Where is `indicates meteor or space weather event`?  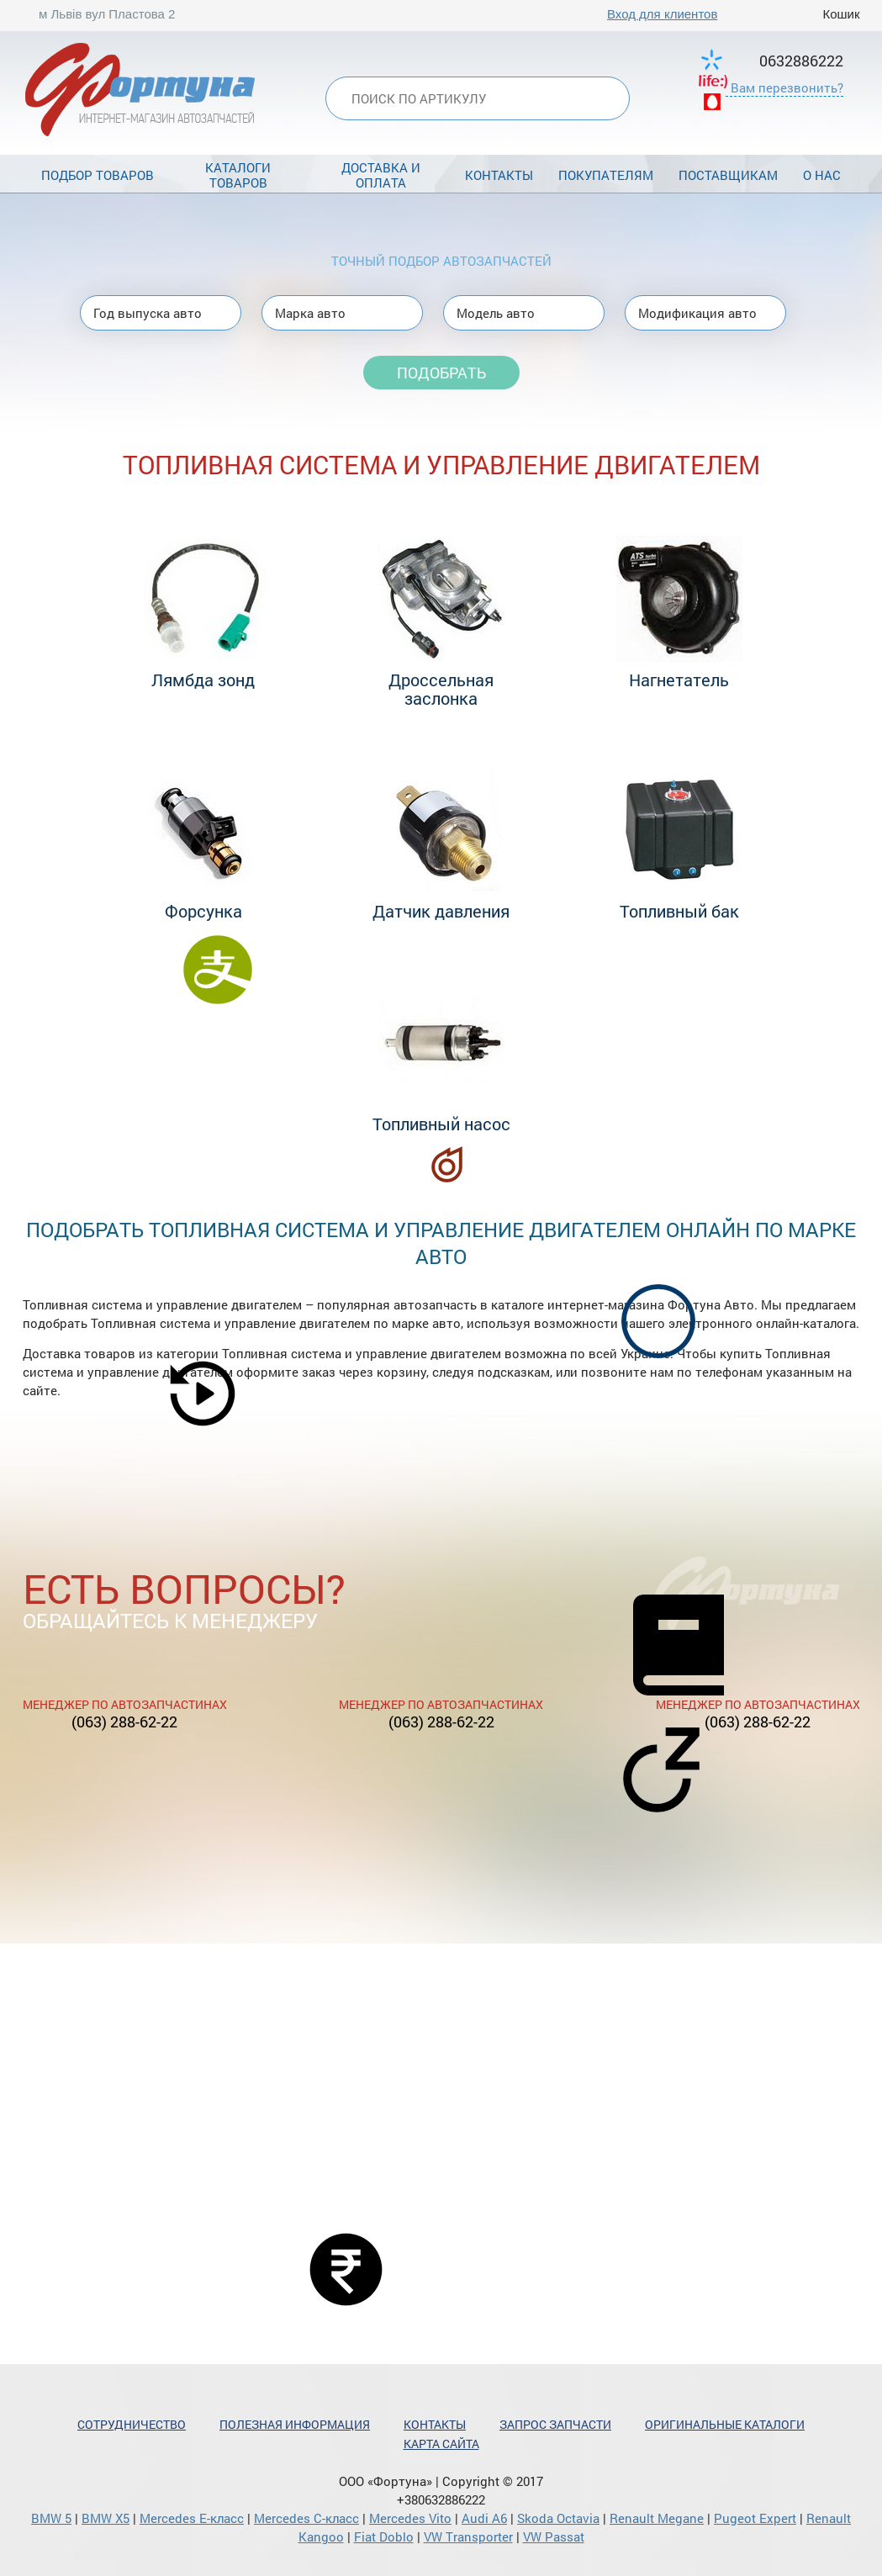
indicates meteor or space weather event is located at coordinates (446, 1165).